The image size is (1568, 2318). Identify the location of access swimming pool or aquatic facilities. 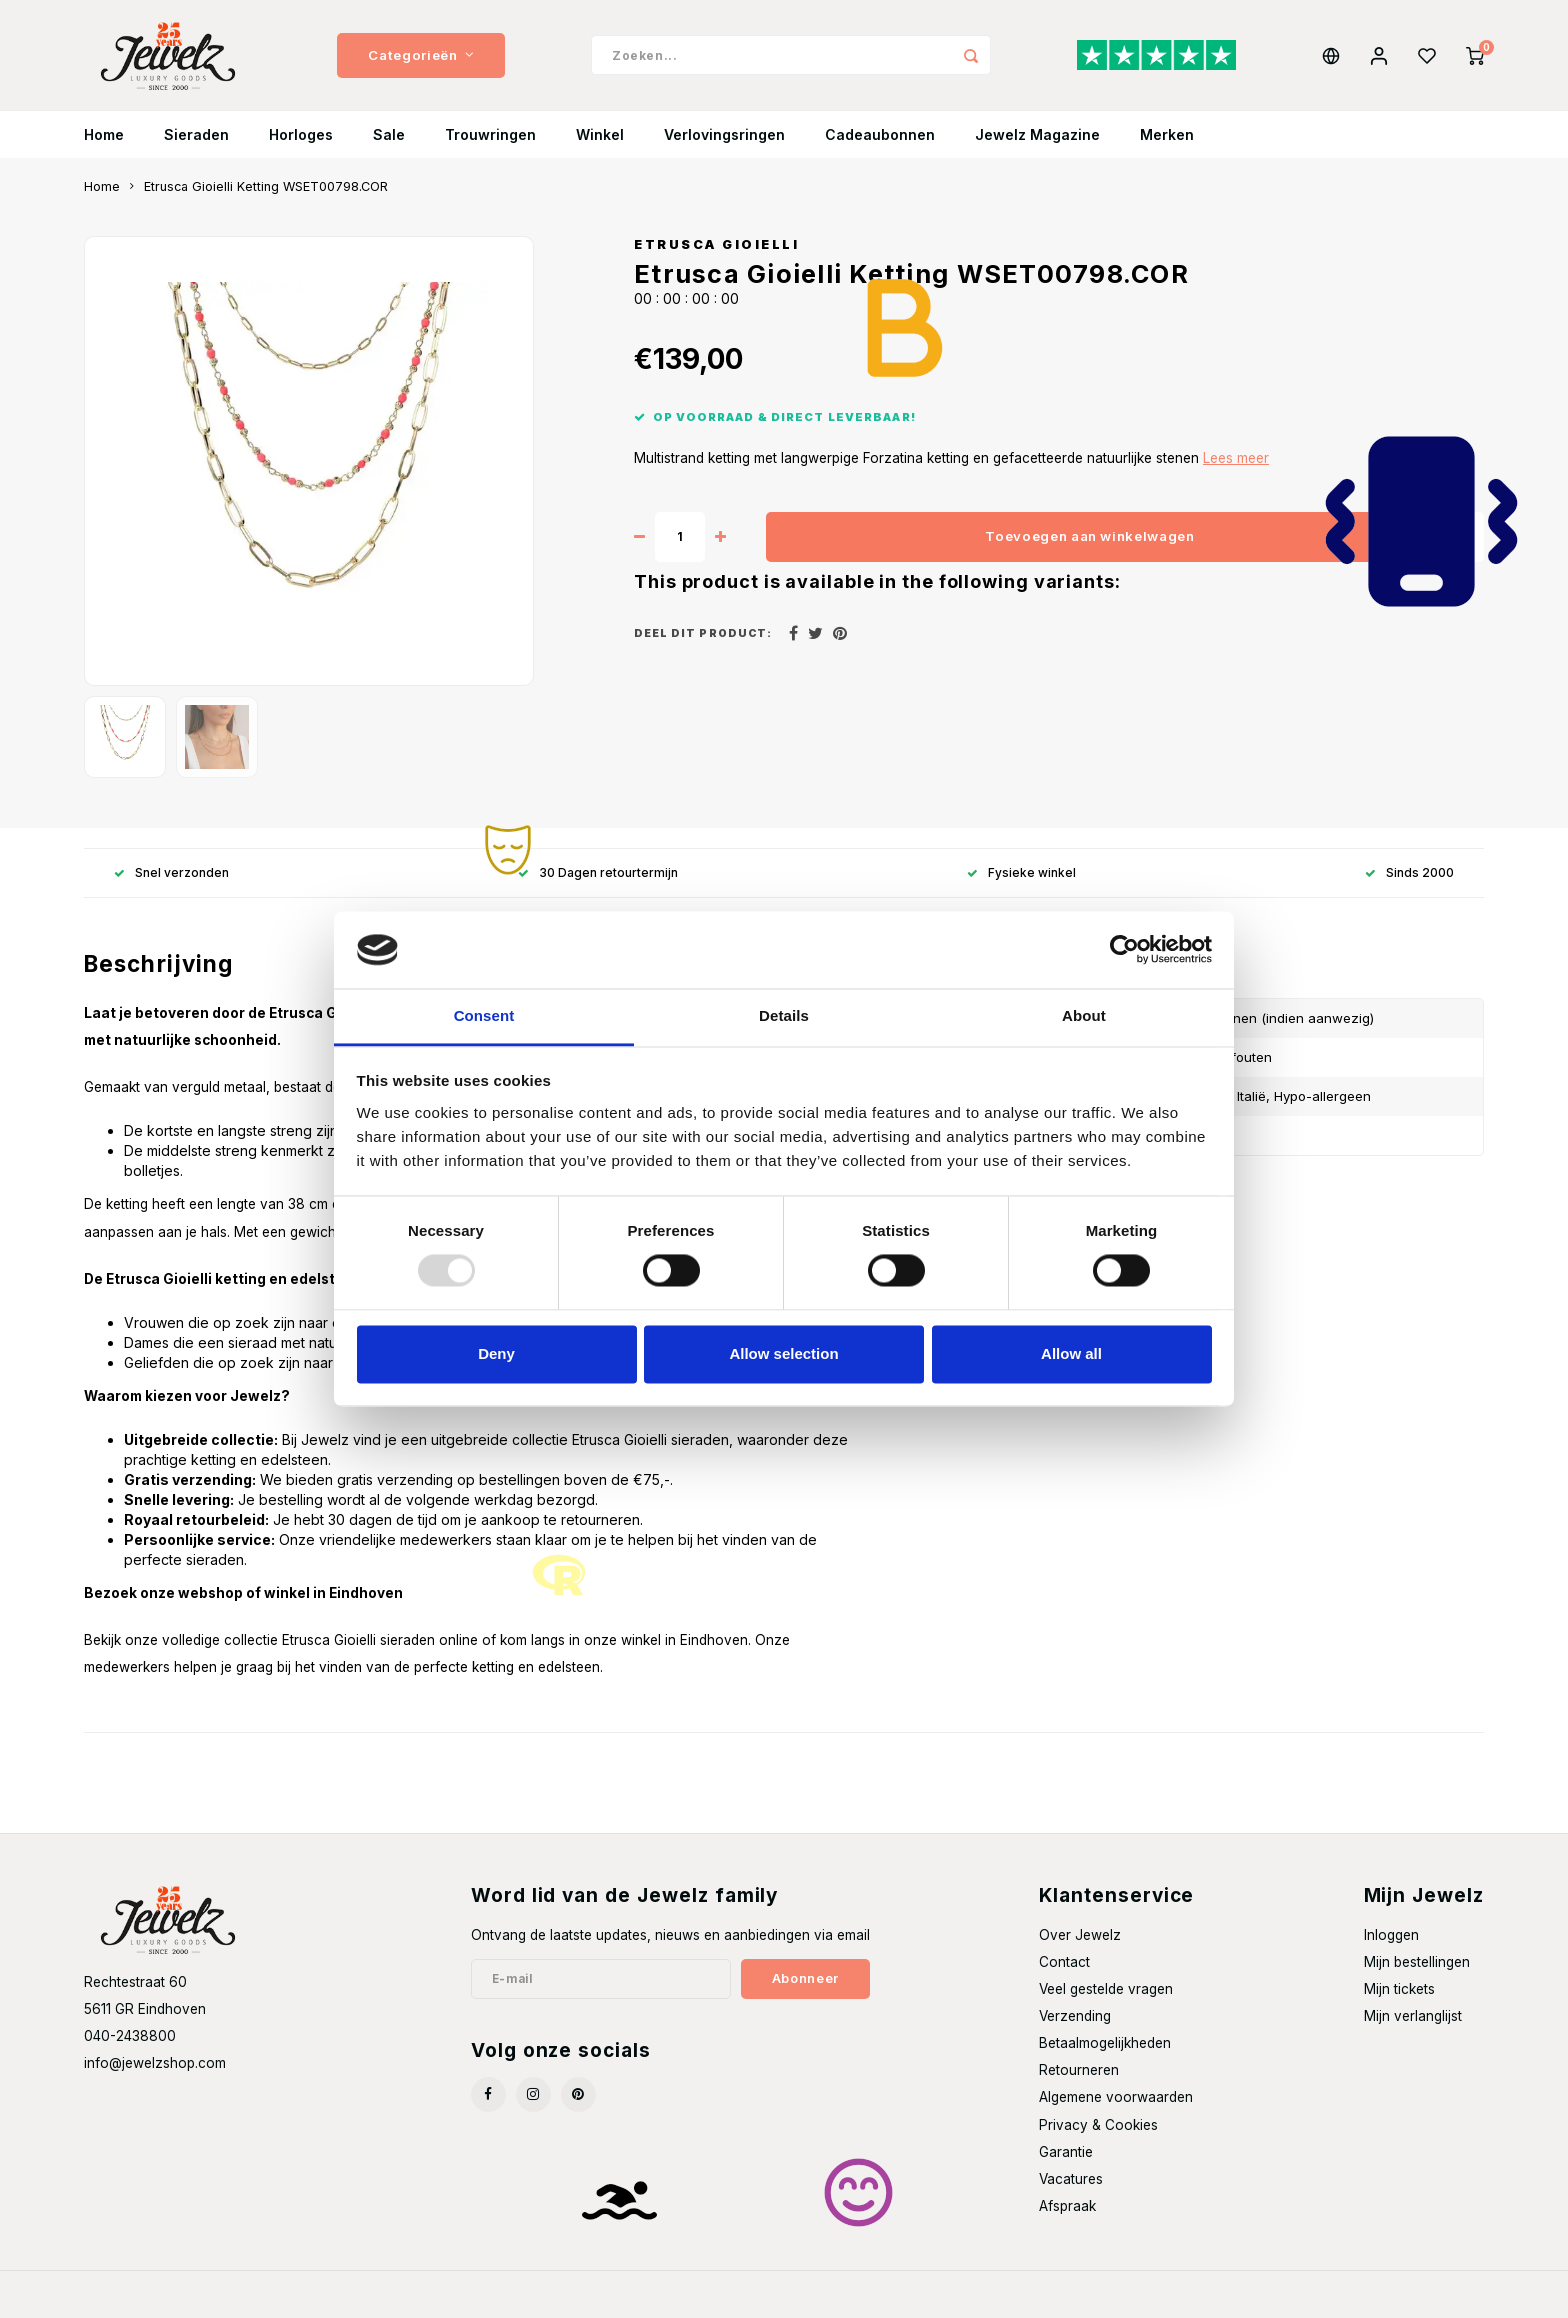
(619, 2200).